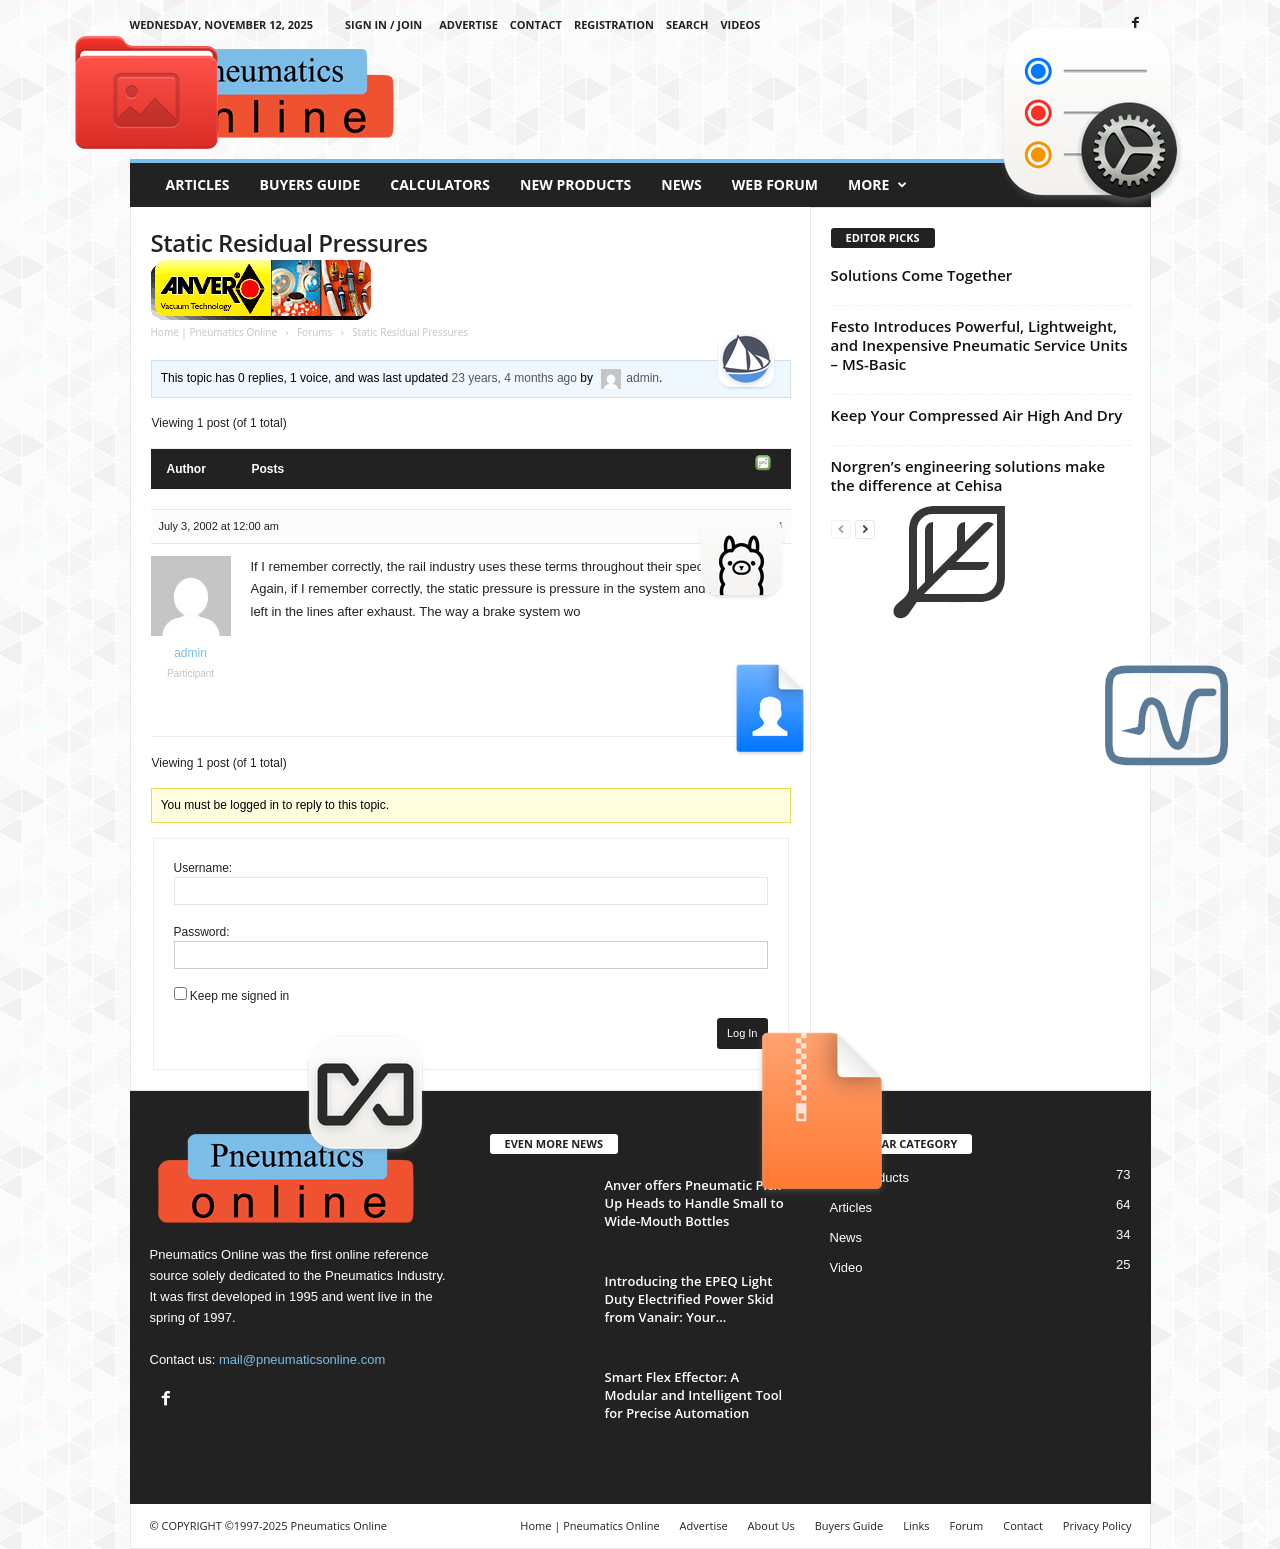  Describe the element at coordinates (1166, 711) in the screenshot. I see `view system resource usage and performance metrics` at that location.